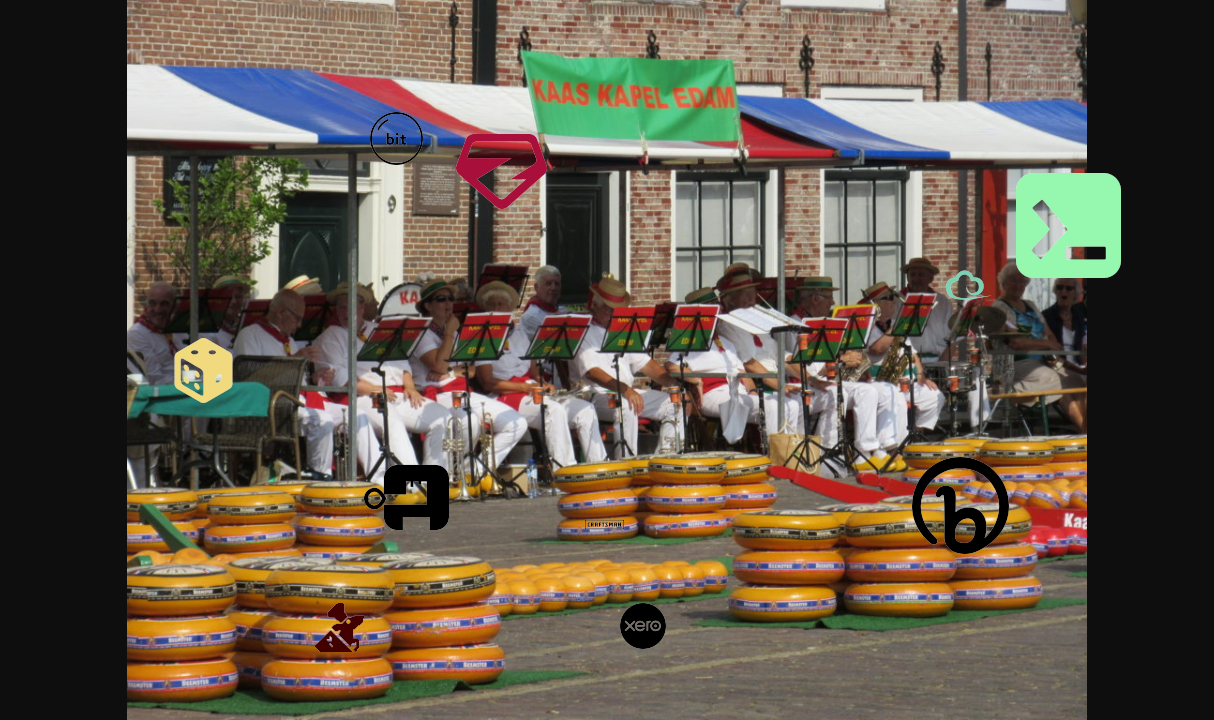 This screenshot has width=1214, height=720. What do you see at coordinates (604, 524) in the screenshot?
I see `craftsman brand logo` at bounding box center [604, 524].